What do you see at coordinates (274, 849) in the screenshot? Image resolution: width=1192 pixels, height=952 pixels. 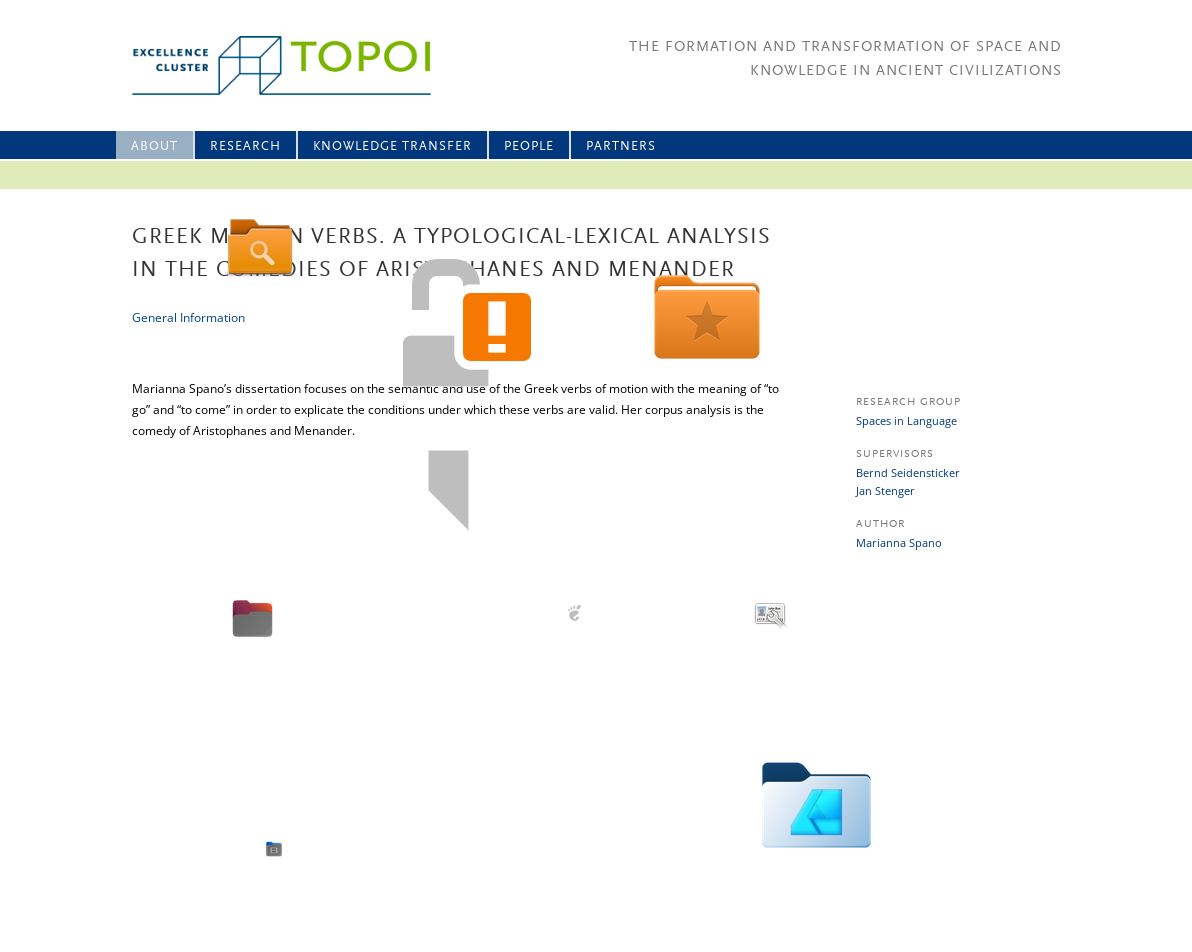 I see `open your videos folder` at bounding box center [274, 849].